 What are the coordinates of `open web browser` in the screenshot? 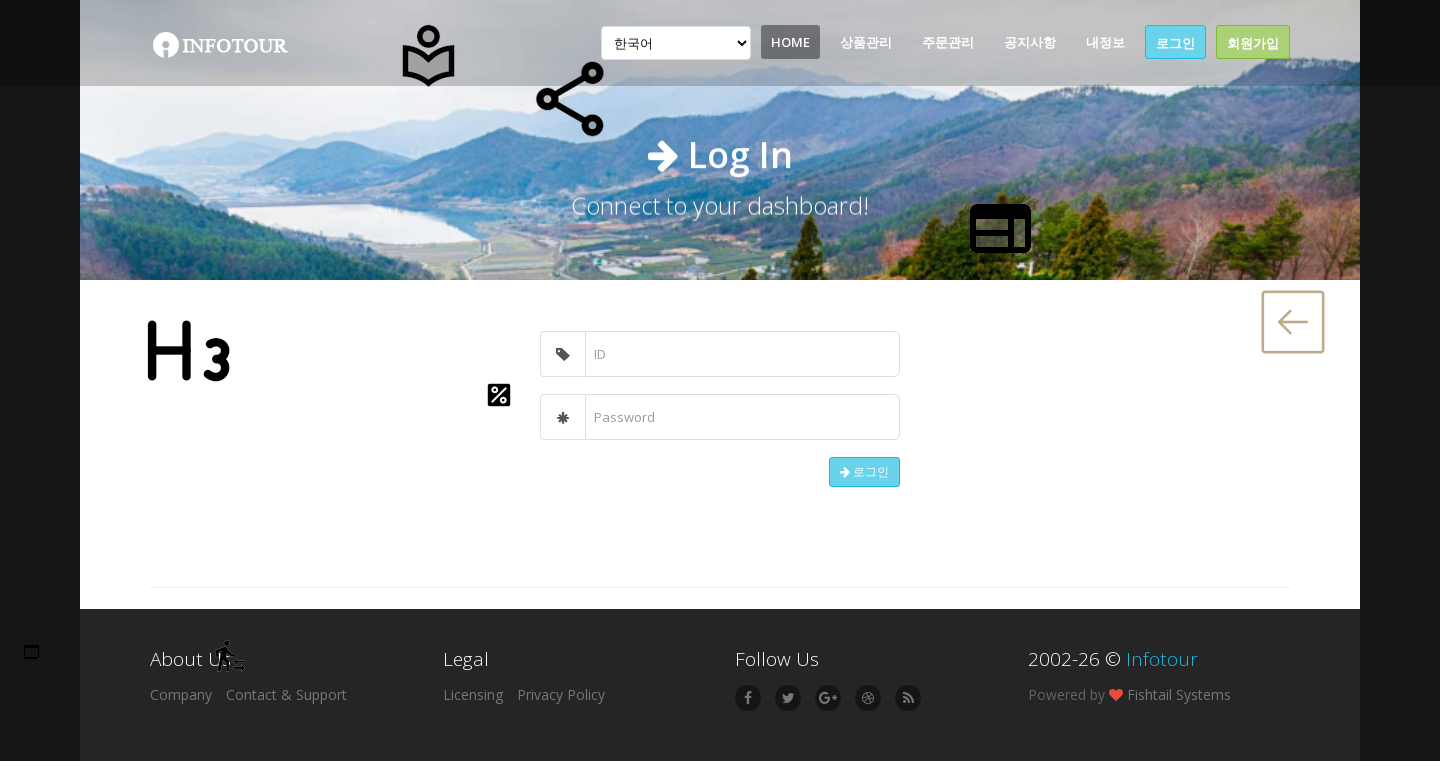 It's located at (1000, 228).